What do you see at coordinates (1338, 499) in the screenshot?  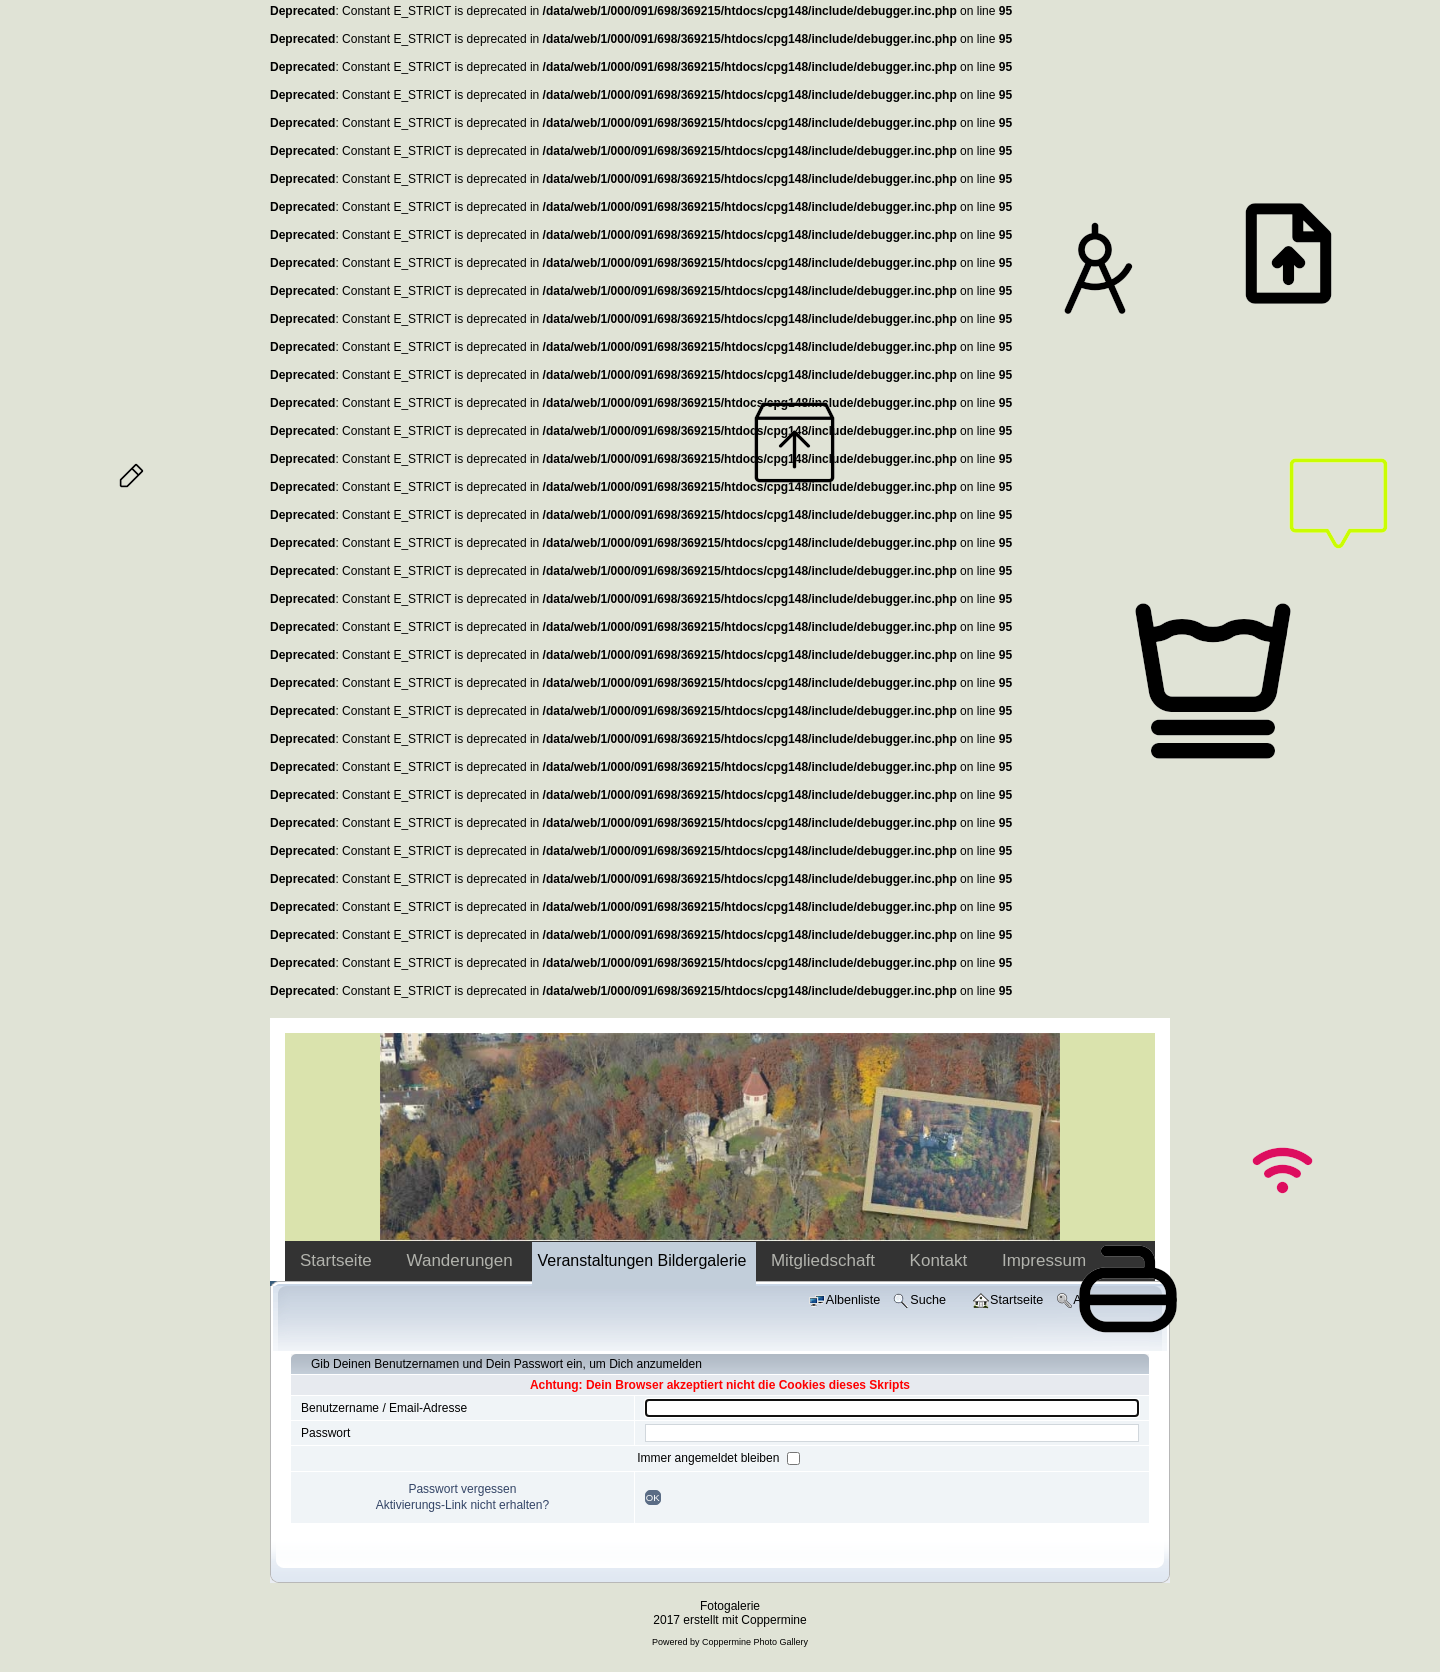 I see `open chat or messaging` at bounding box center [1338, 499].